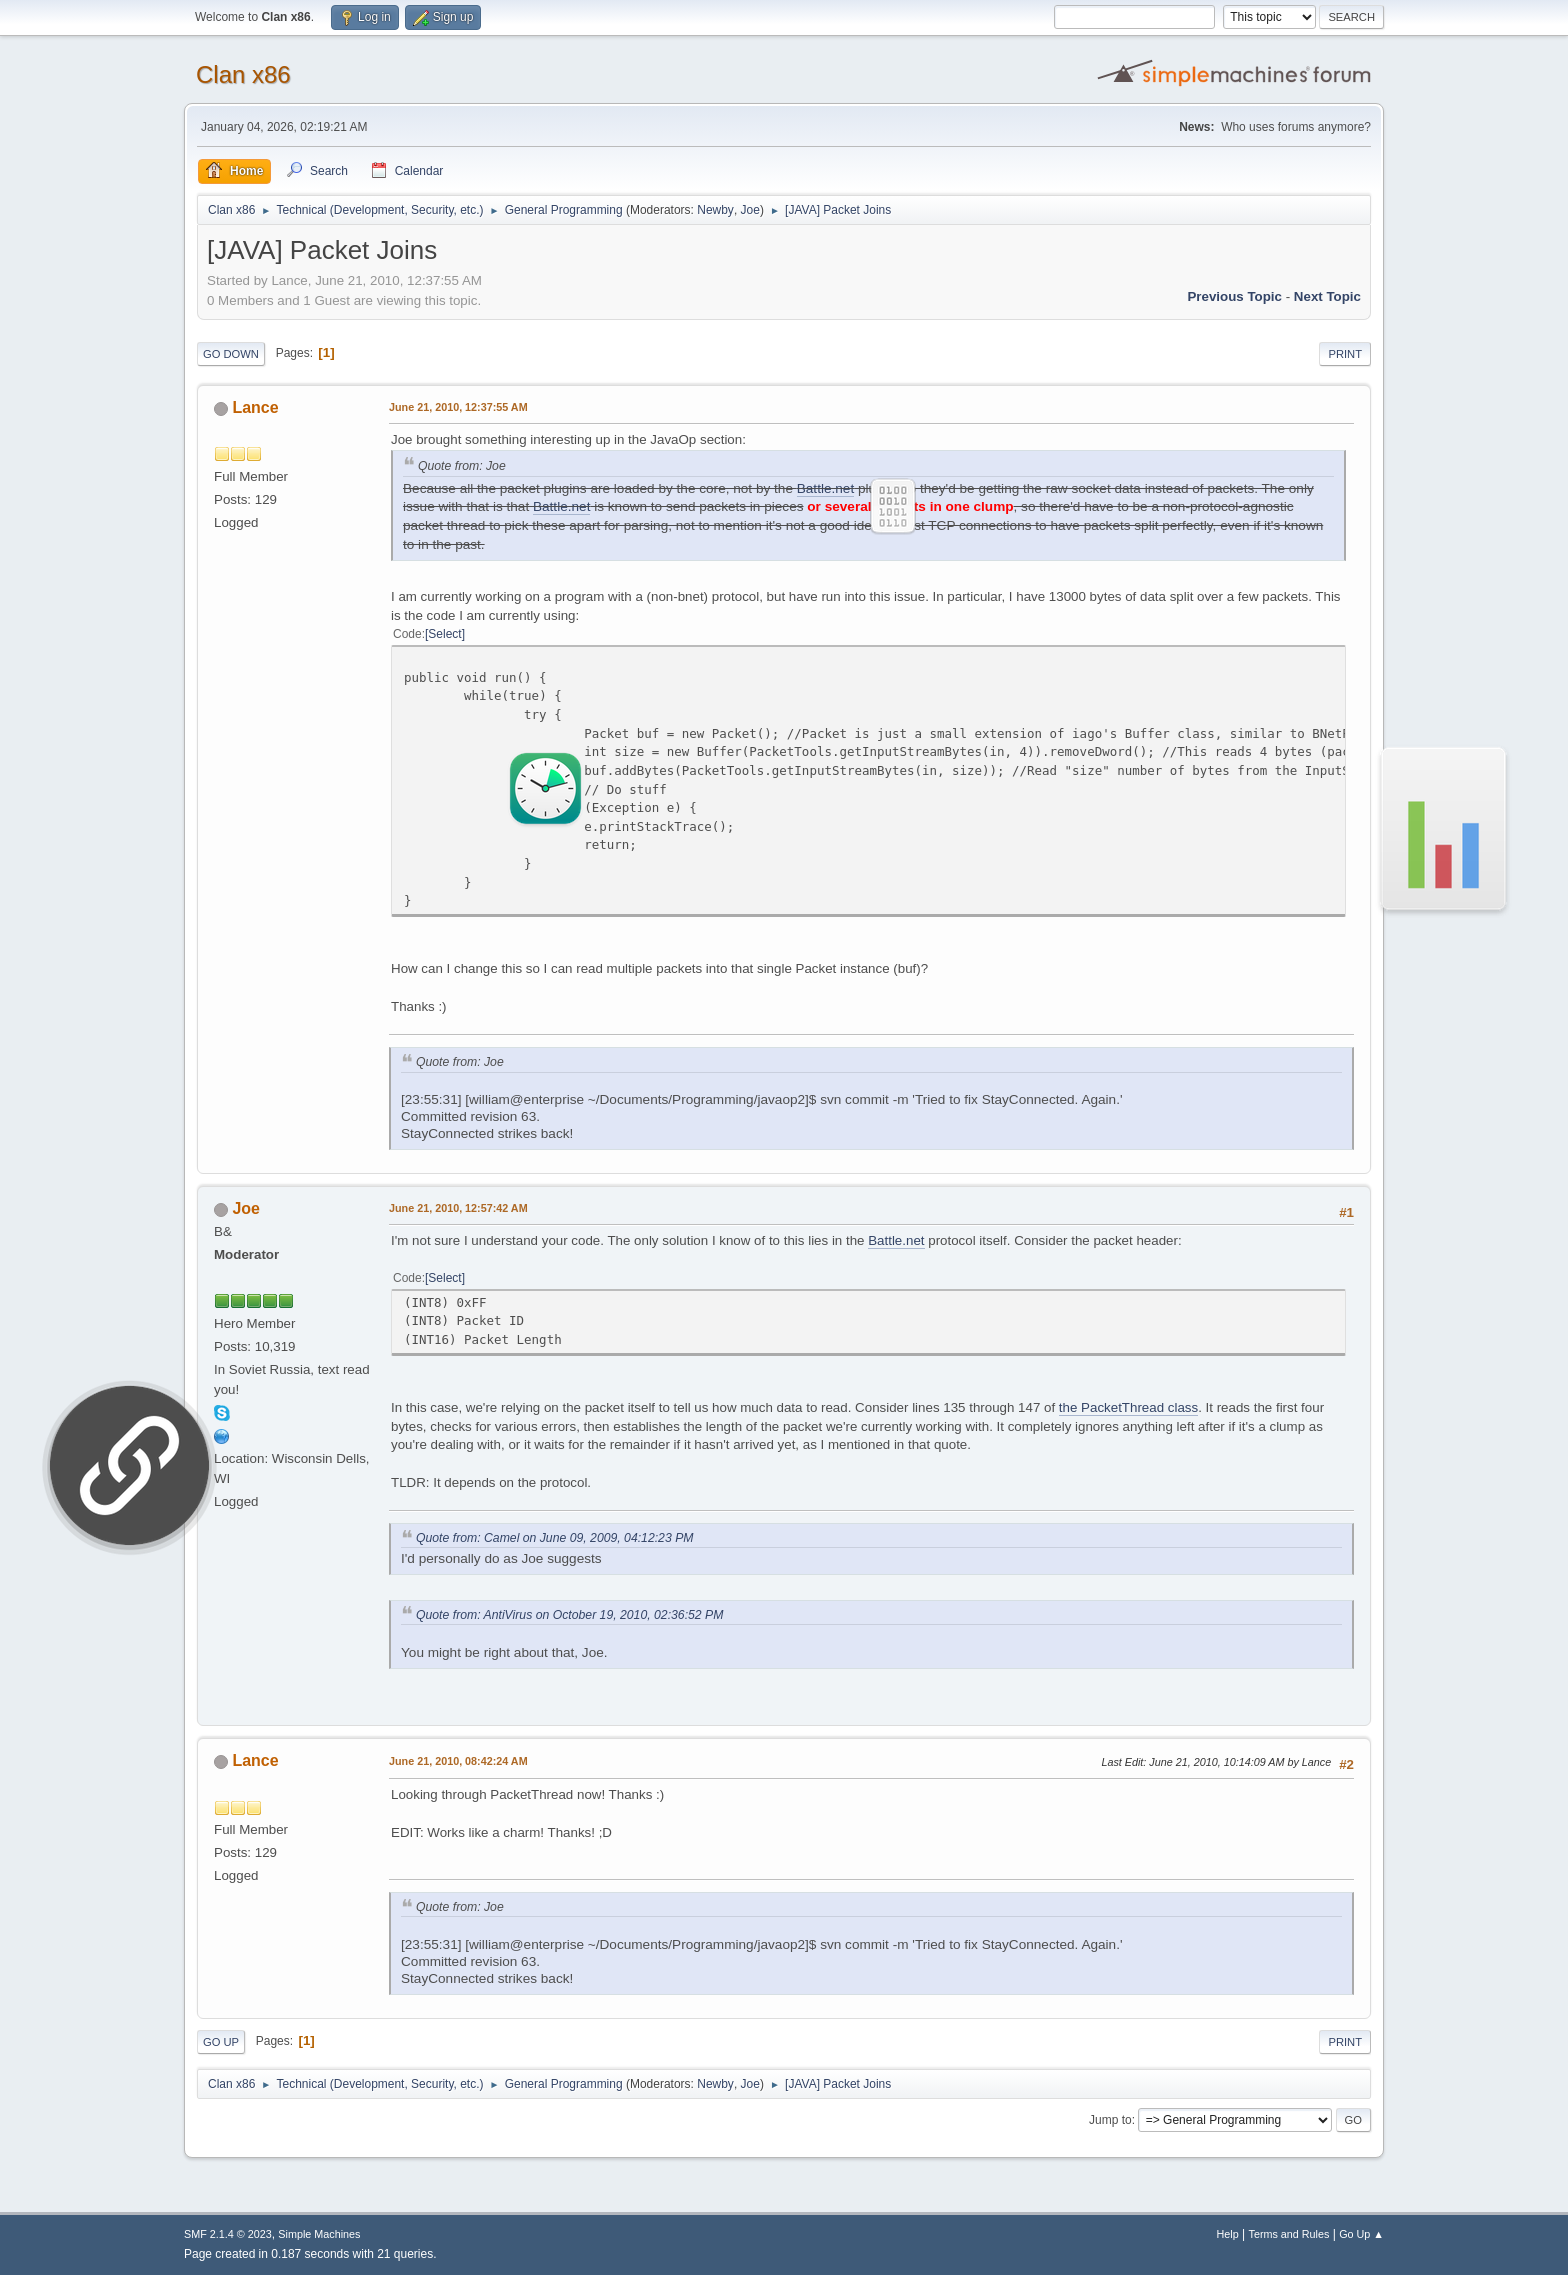 This screenshot has height=2275, width=1568. Describe the element at coordinates (893, 506) in the screenshot. I see `indicates a binary or executable file type` at that location.